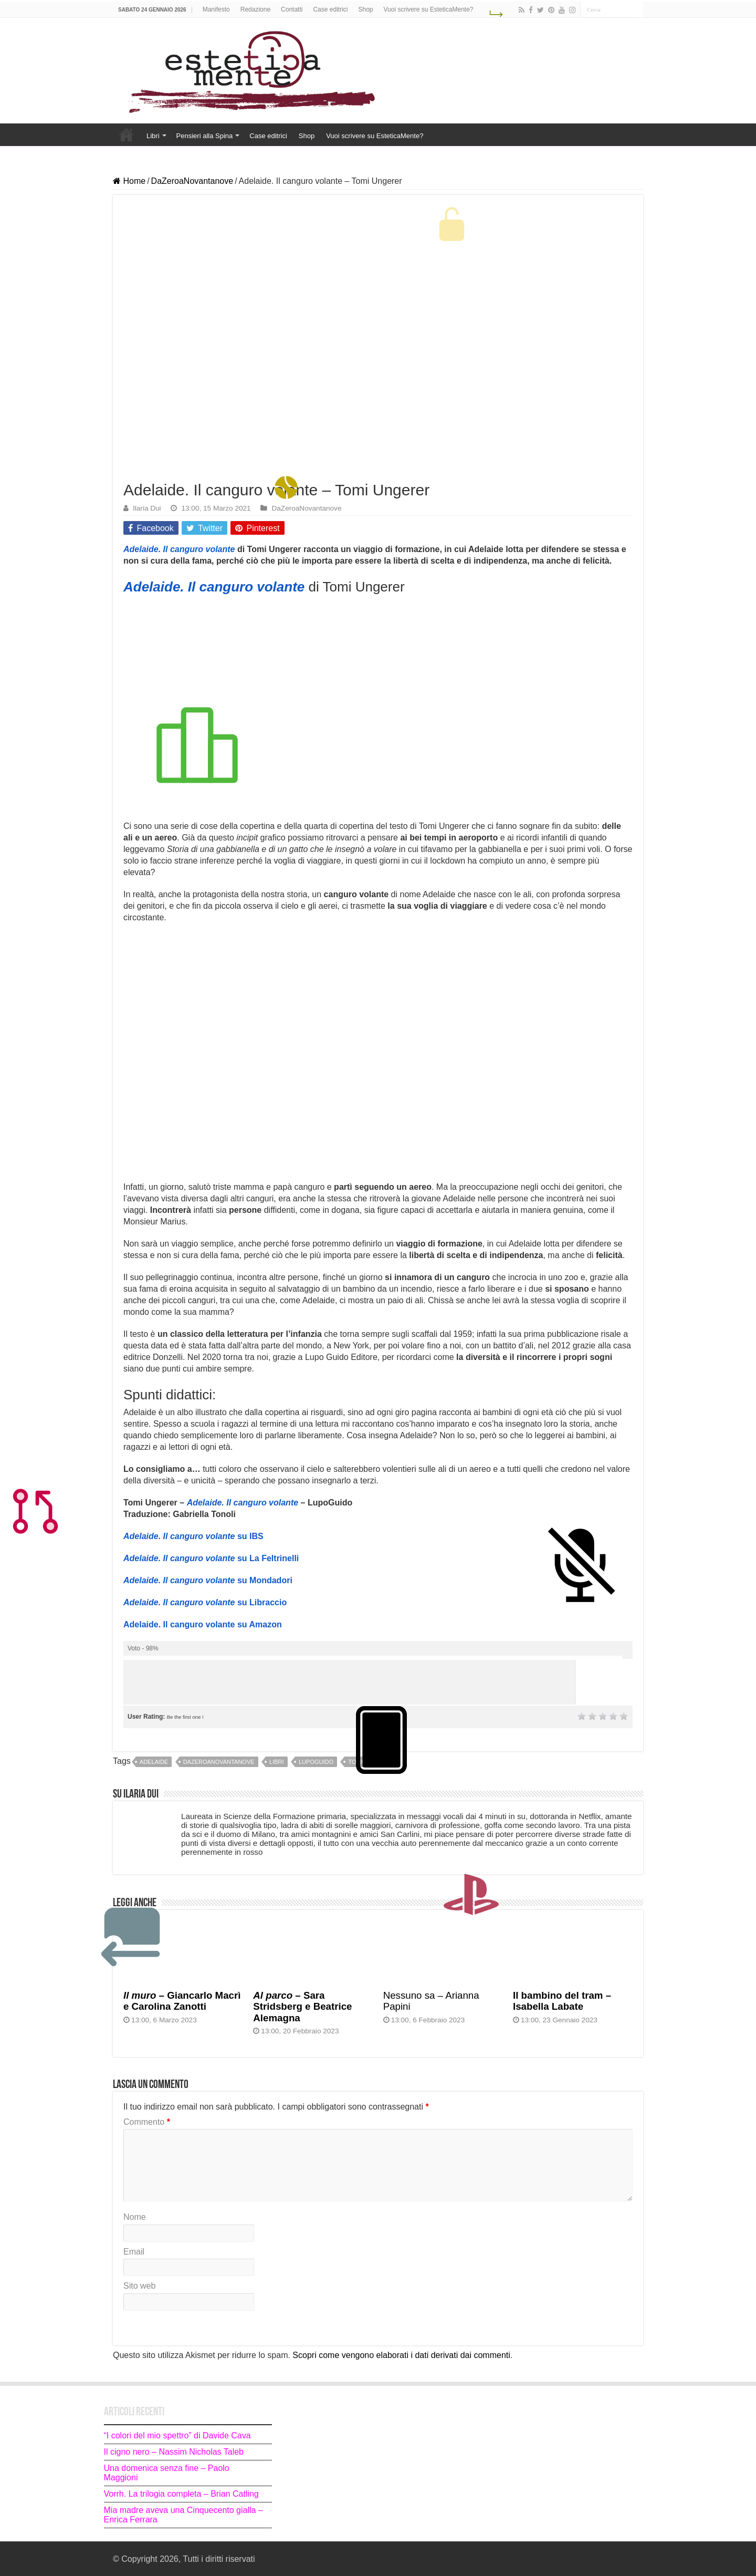 This screenshot has width=756, height=2576. I want to click on access tennis or sports-related features, so click(286, 487).